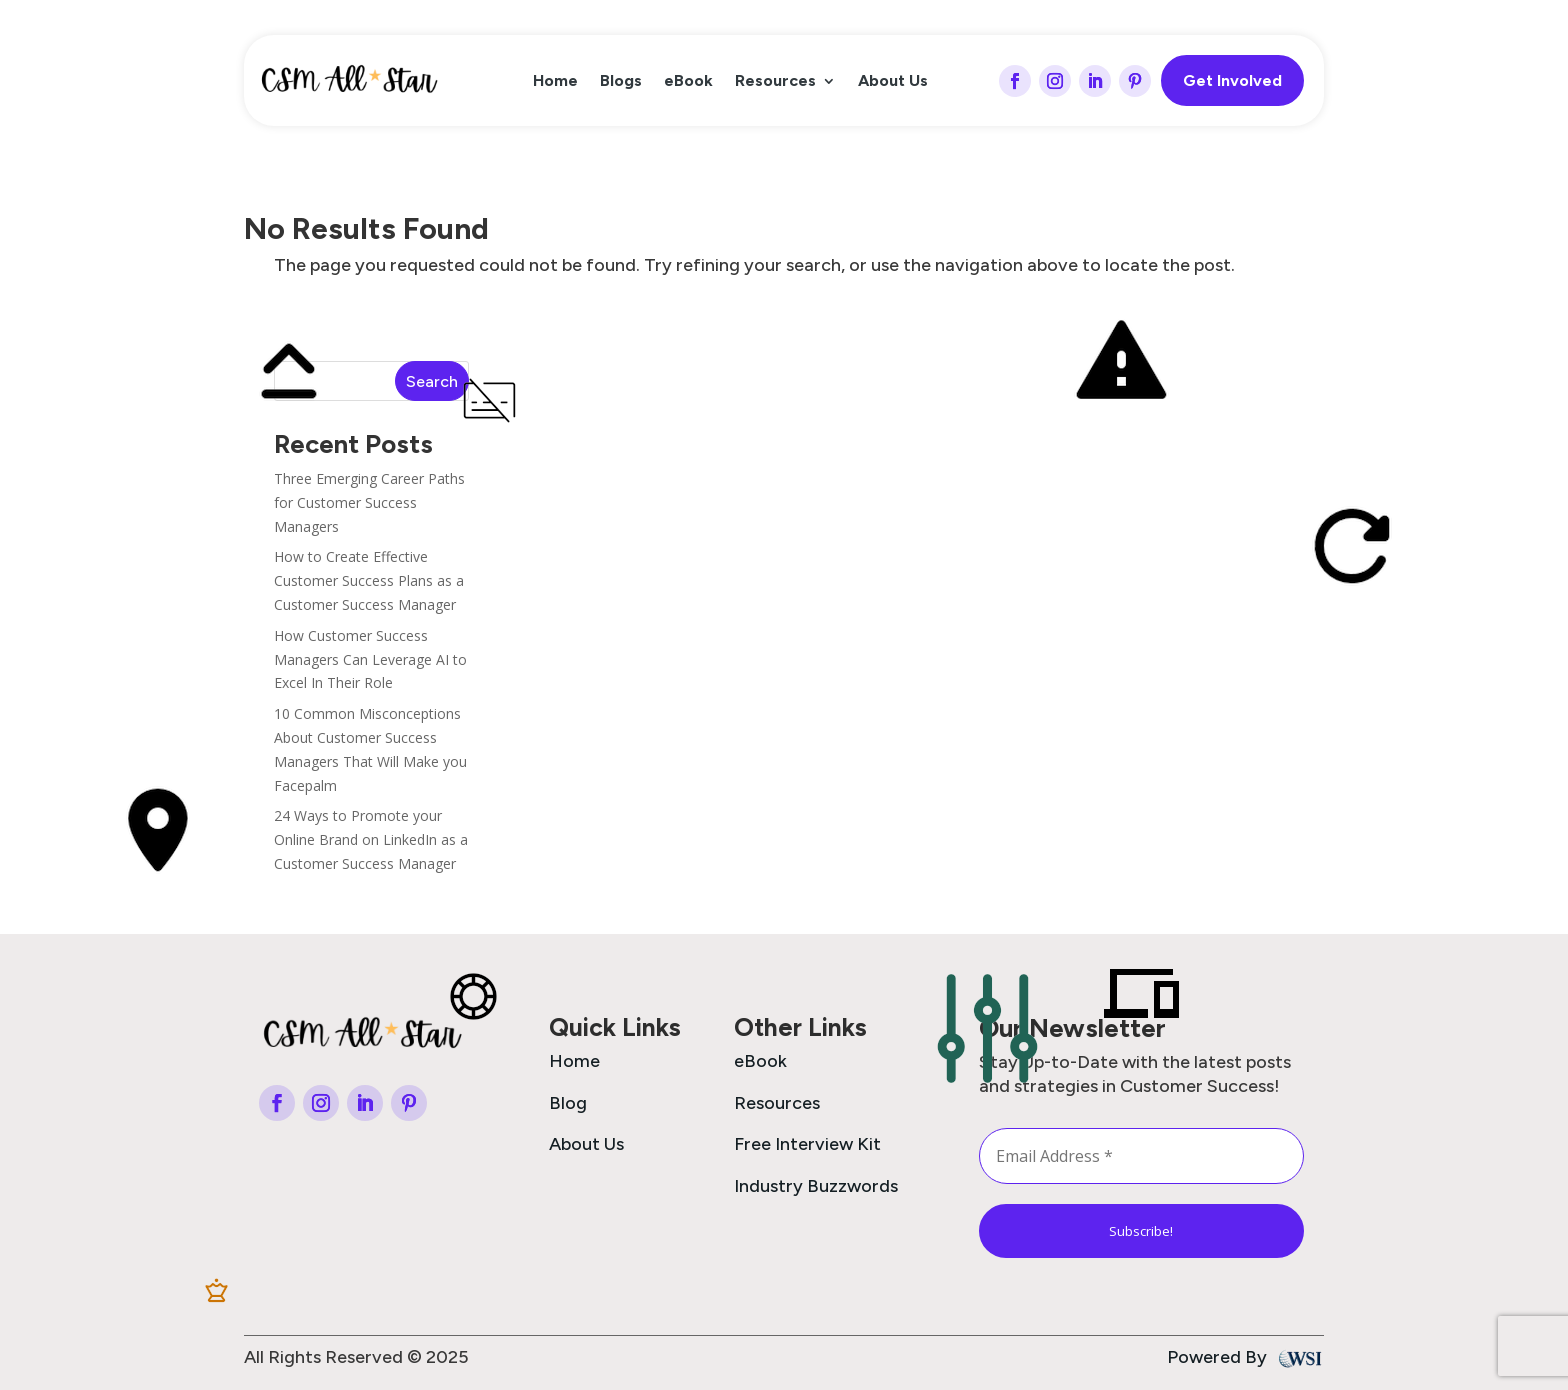 Image resolution: width=1568 pixels, height=1390 pixels. I want to click on adjust settings or preferences, so click(987, 1028).